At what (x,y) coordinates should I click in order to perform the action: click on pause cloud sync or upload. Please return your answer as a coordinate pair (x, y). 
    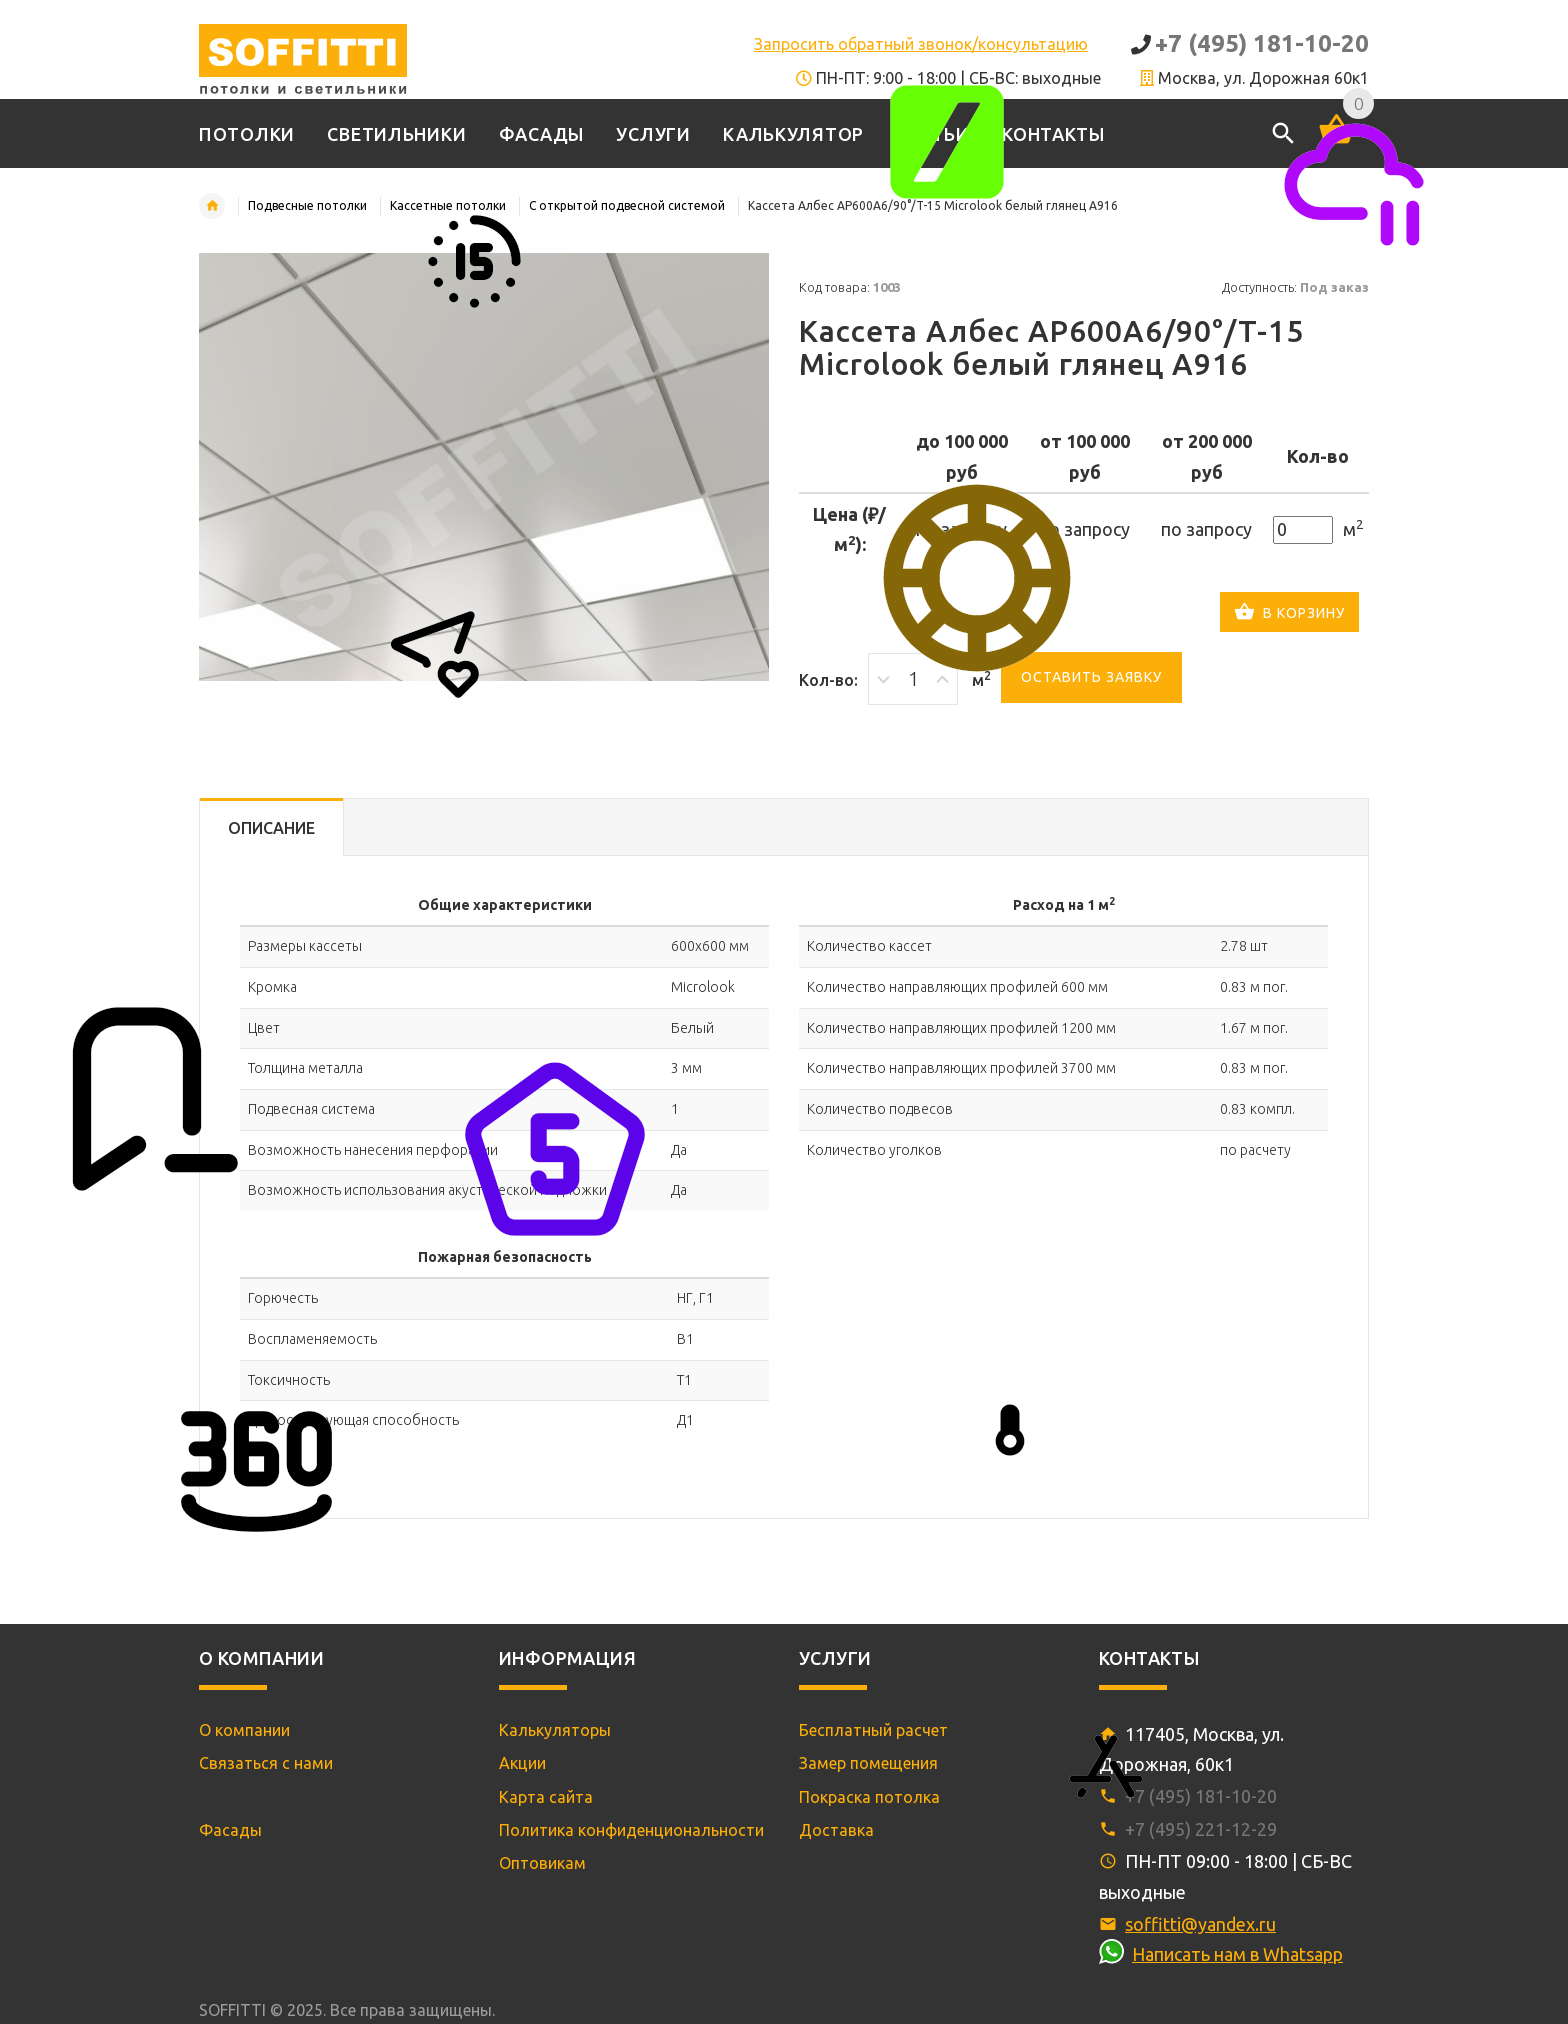
    Looking at the image, I should click on (1355, 175).